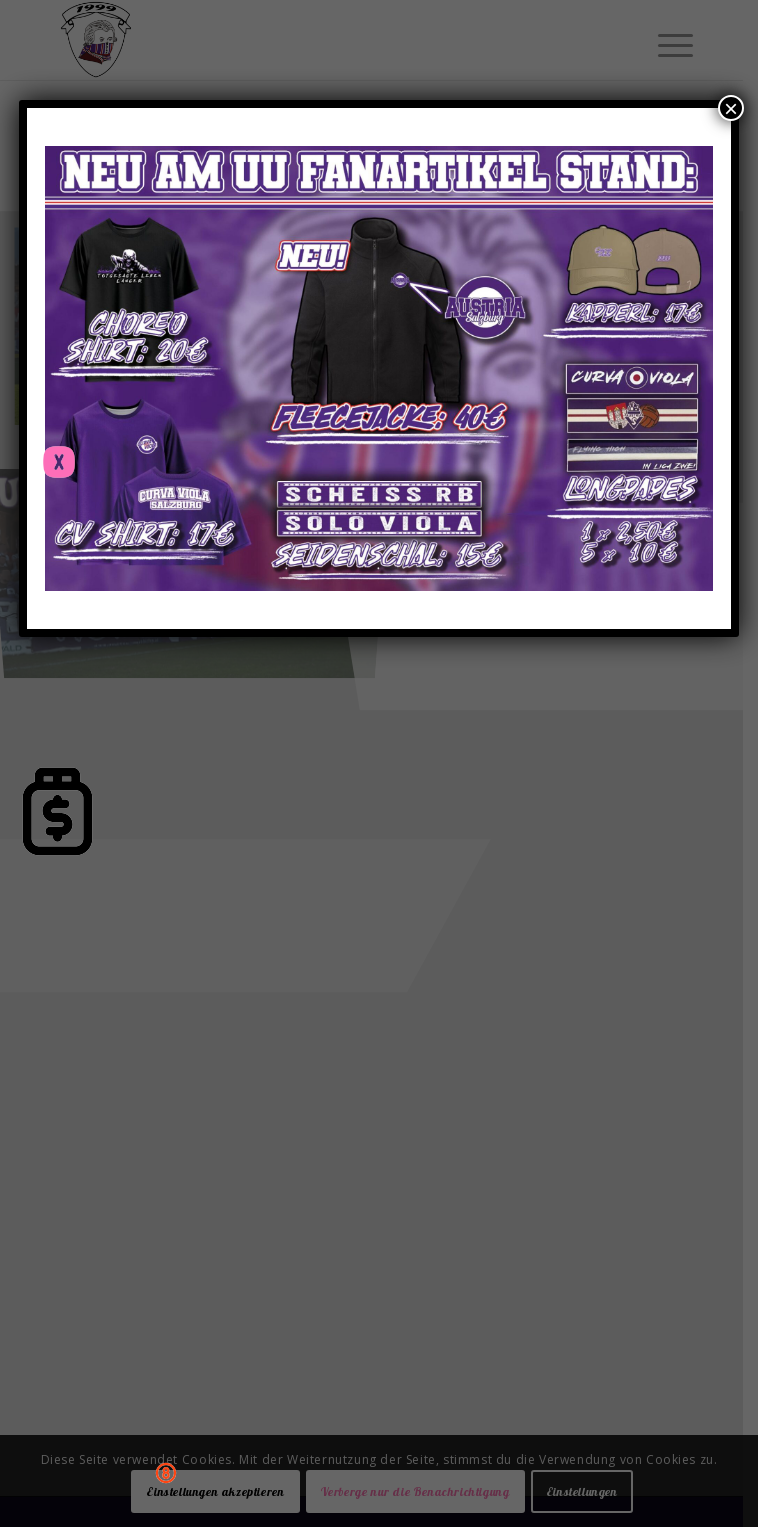 The width and height of the screenshot is (758, 1527). What do you see at coordinates (166, 1473) in the screenshot?
I see `indicates step 8 in a numbered process` at bounding box center [166, 1473].